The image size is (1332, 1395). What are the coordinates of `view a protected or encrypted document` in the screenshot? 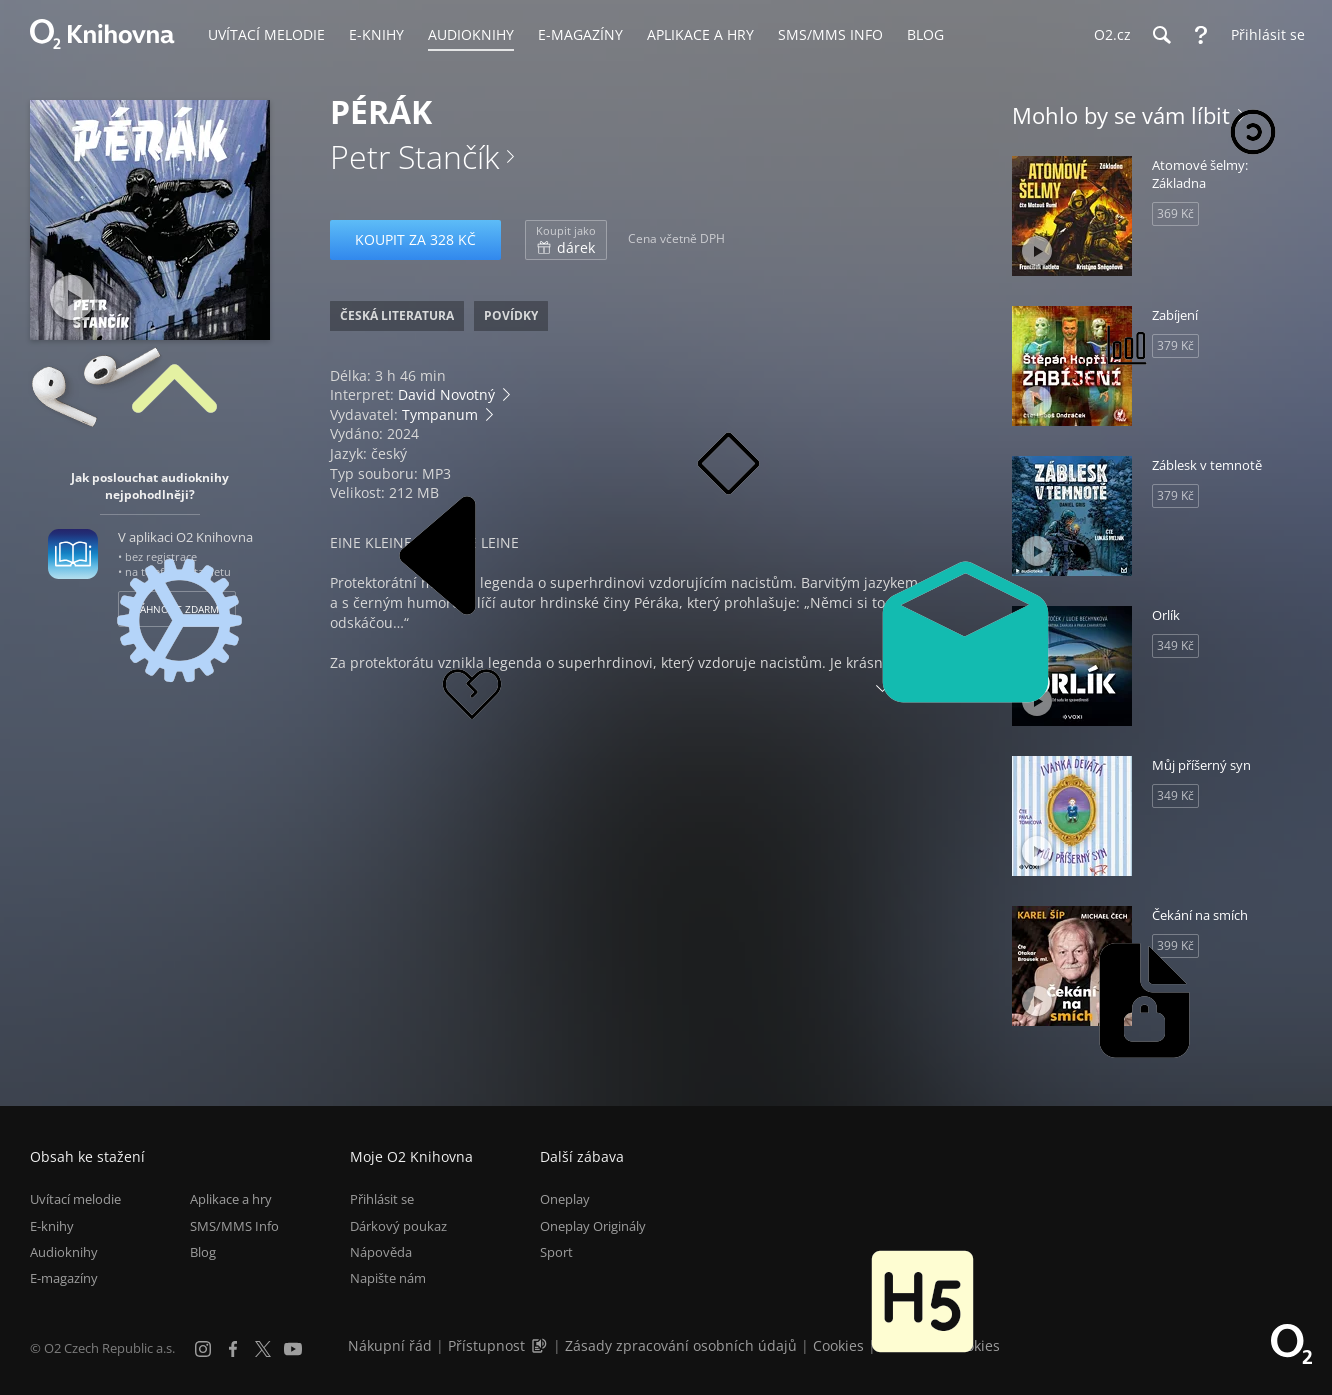 It's located at (1144, 1000).